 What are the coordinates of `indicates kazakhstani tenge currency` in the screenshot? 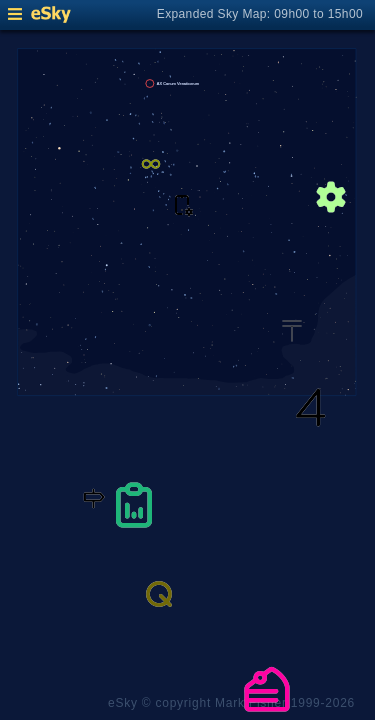 It's located at (292, 330).